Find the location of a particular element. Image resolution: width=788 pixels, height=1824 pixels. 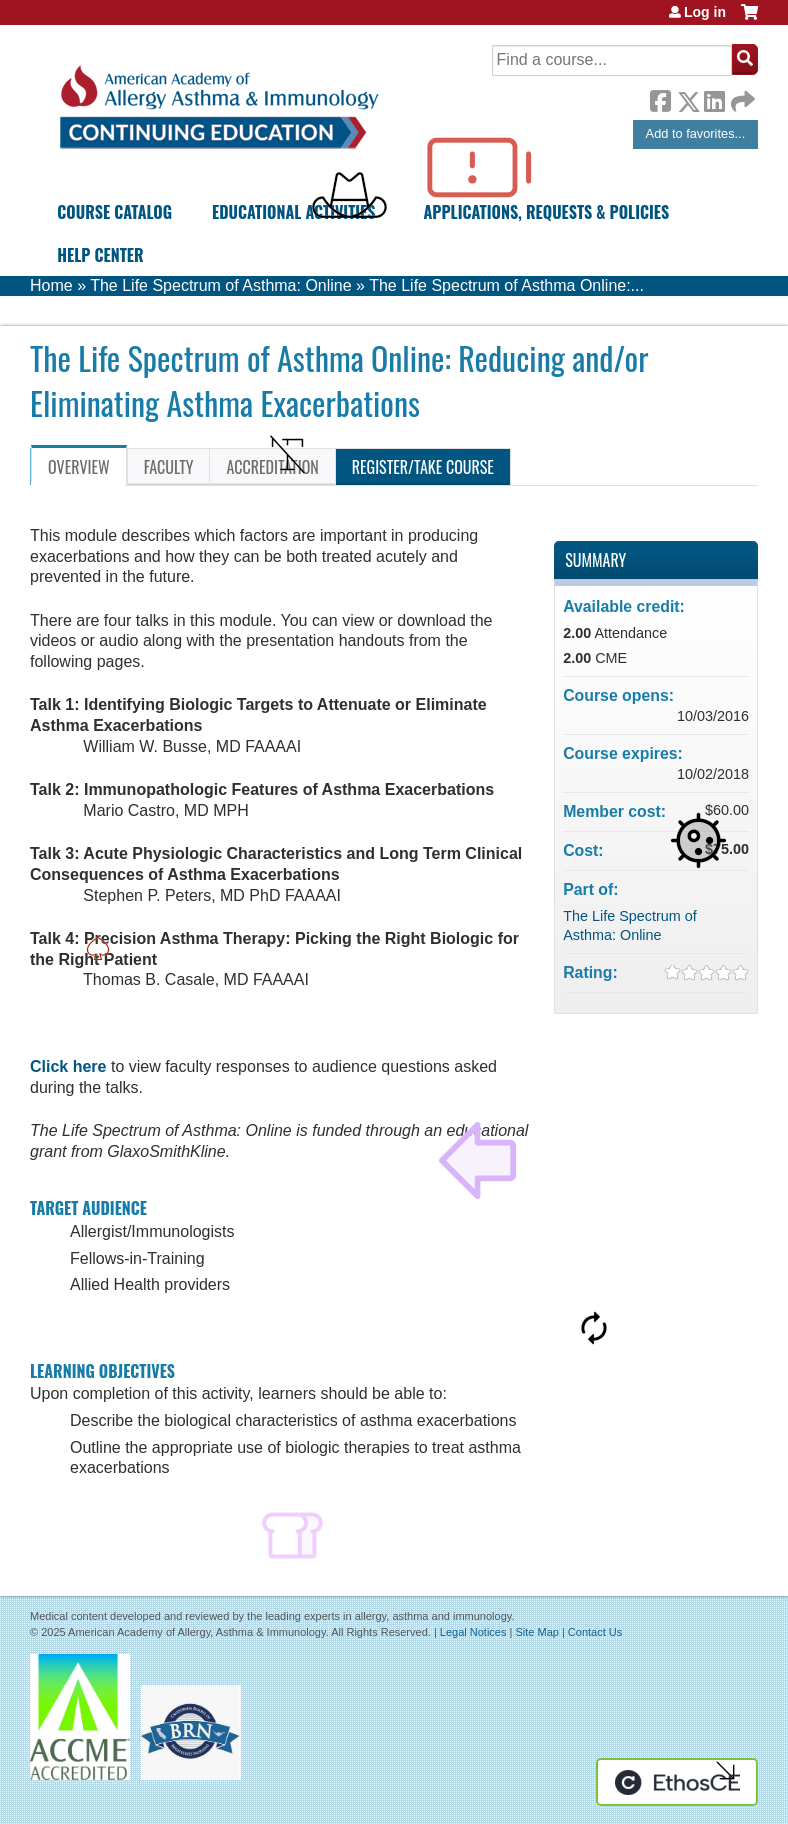

indicates a virus or malware threat detected is located at coordinates (698, 840).